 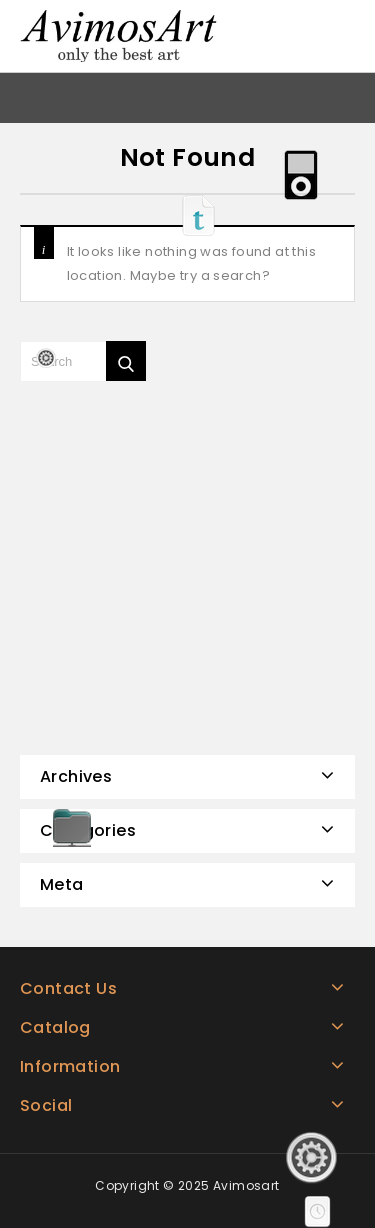 What do you see at coordinates (46, 358) in the screenshot?
I see `access system or application settings` at bounding box center [46, 358].